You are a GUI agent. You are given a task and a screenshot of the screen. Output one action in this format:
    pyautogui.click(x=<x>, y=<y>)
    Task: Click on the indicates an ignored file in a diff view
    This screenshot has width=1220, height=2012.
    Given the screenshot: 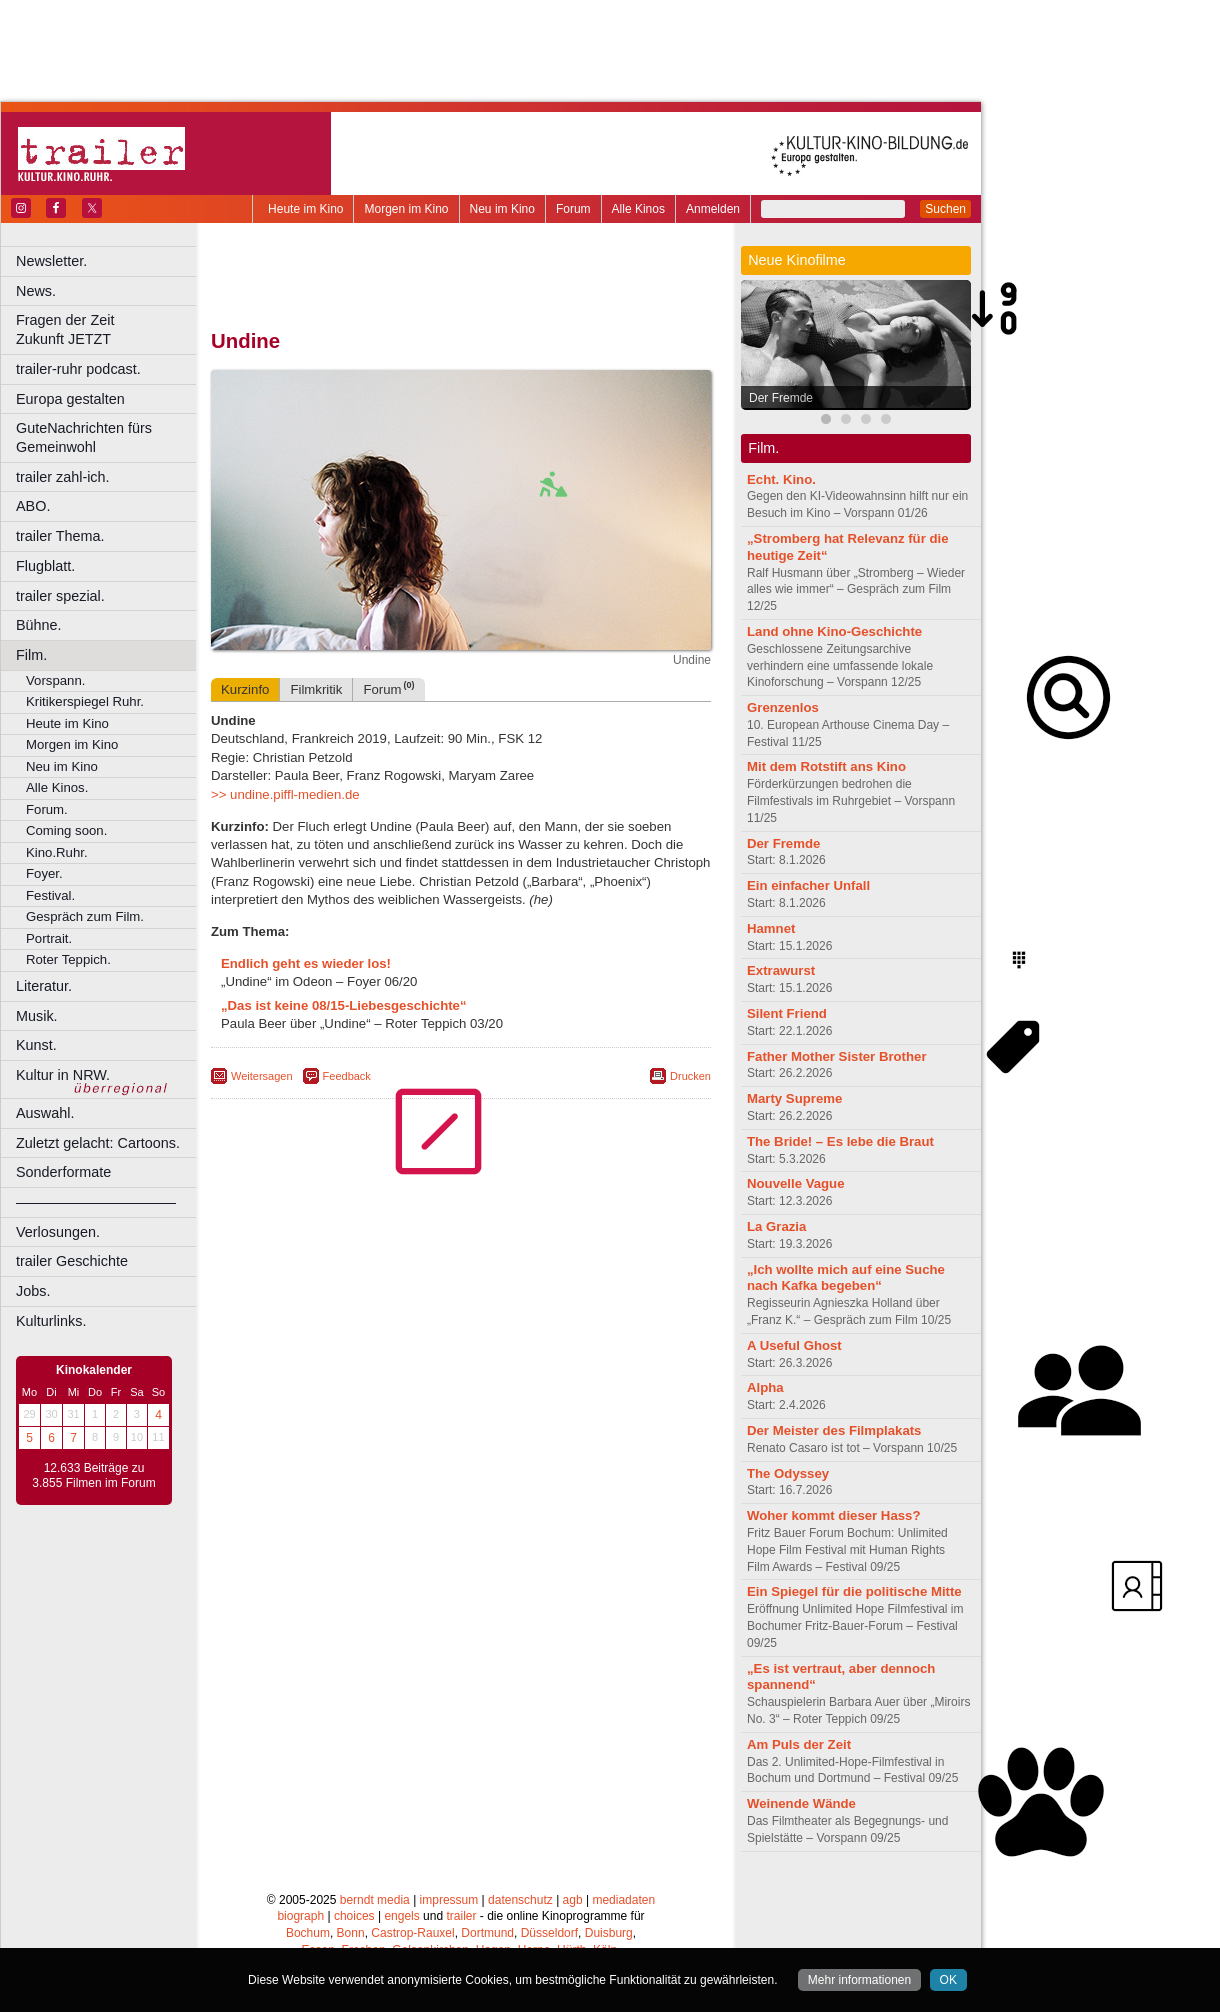 What is the action you would take?
    pyautogui.click(x=438, y=1131)
    